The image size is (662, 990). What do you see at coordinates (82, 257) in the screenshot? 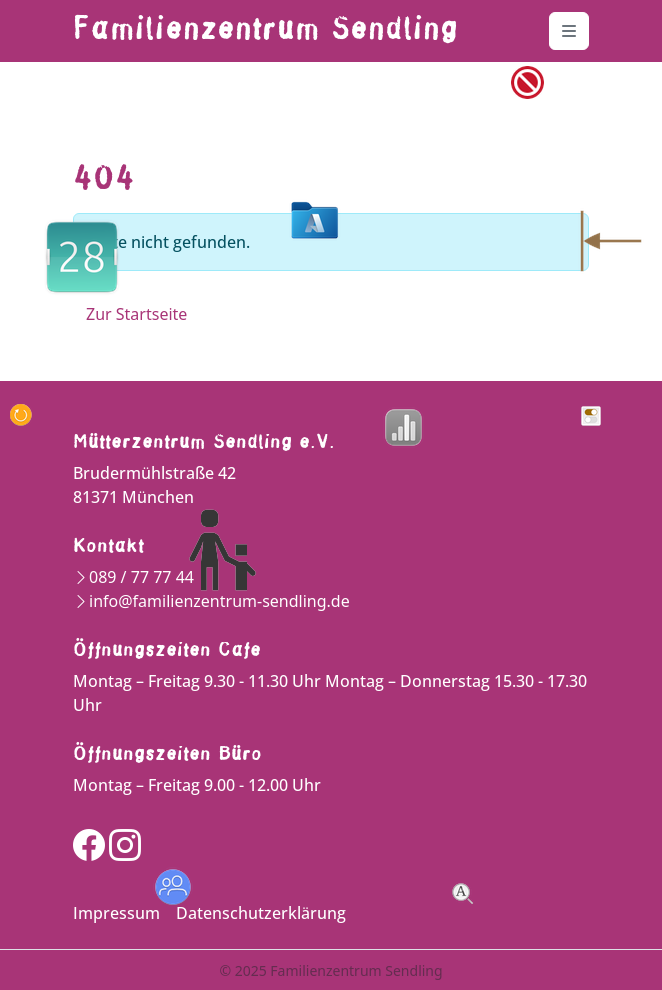
I see `open the calendar app` at bounding box center [82, 257].